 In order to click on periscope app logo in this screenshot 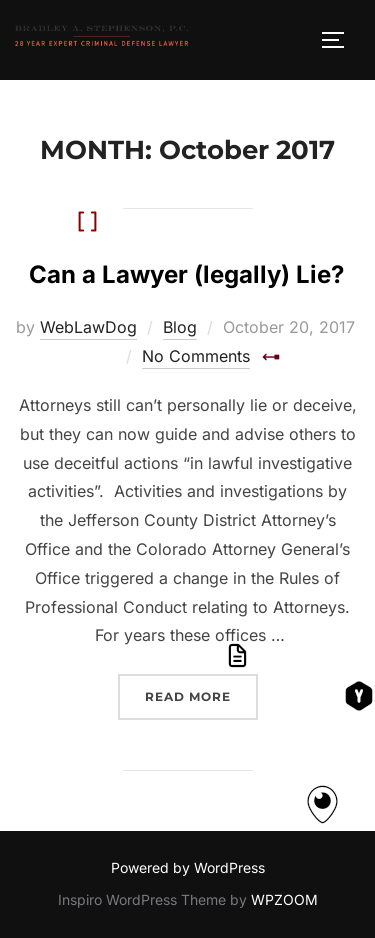, I will do `click(322, 804)`.